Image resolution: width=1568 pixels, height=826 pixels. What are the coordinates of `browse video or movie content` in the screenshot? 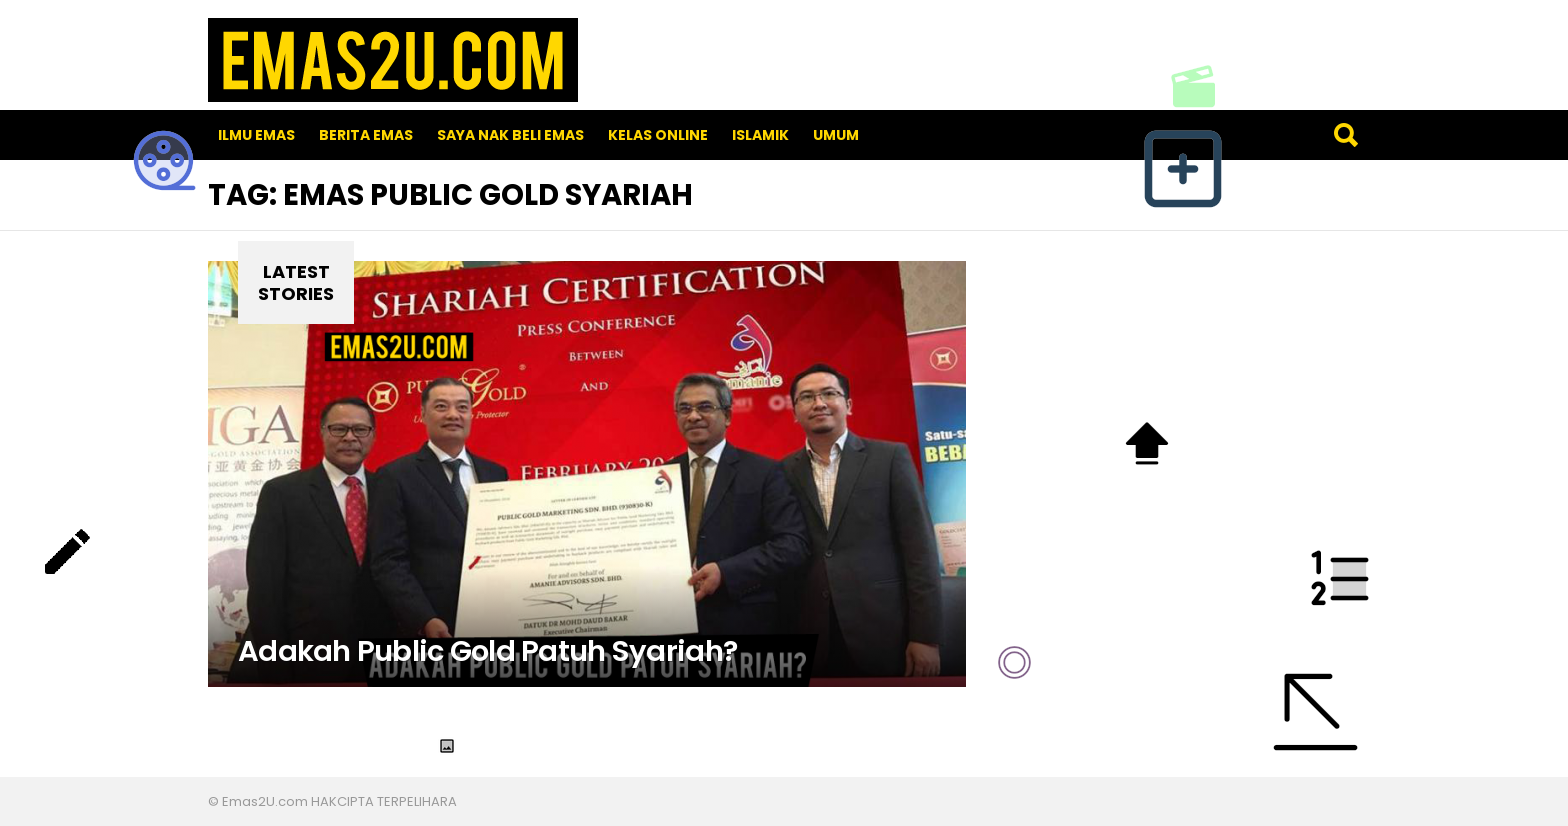 It's located at (163, 160).